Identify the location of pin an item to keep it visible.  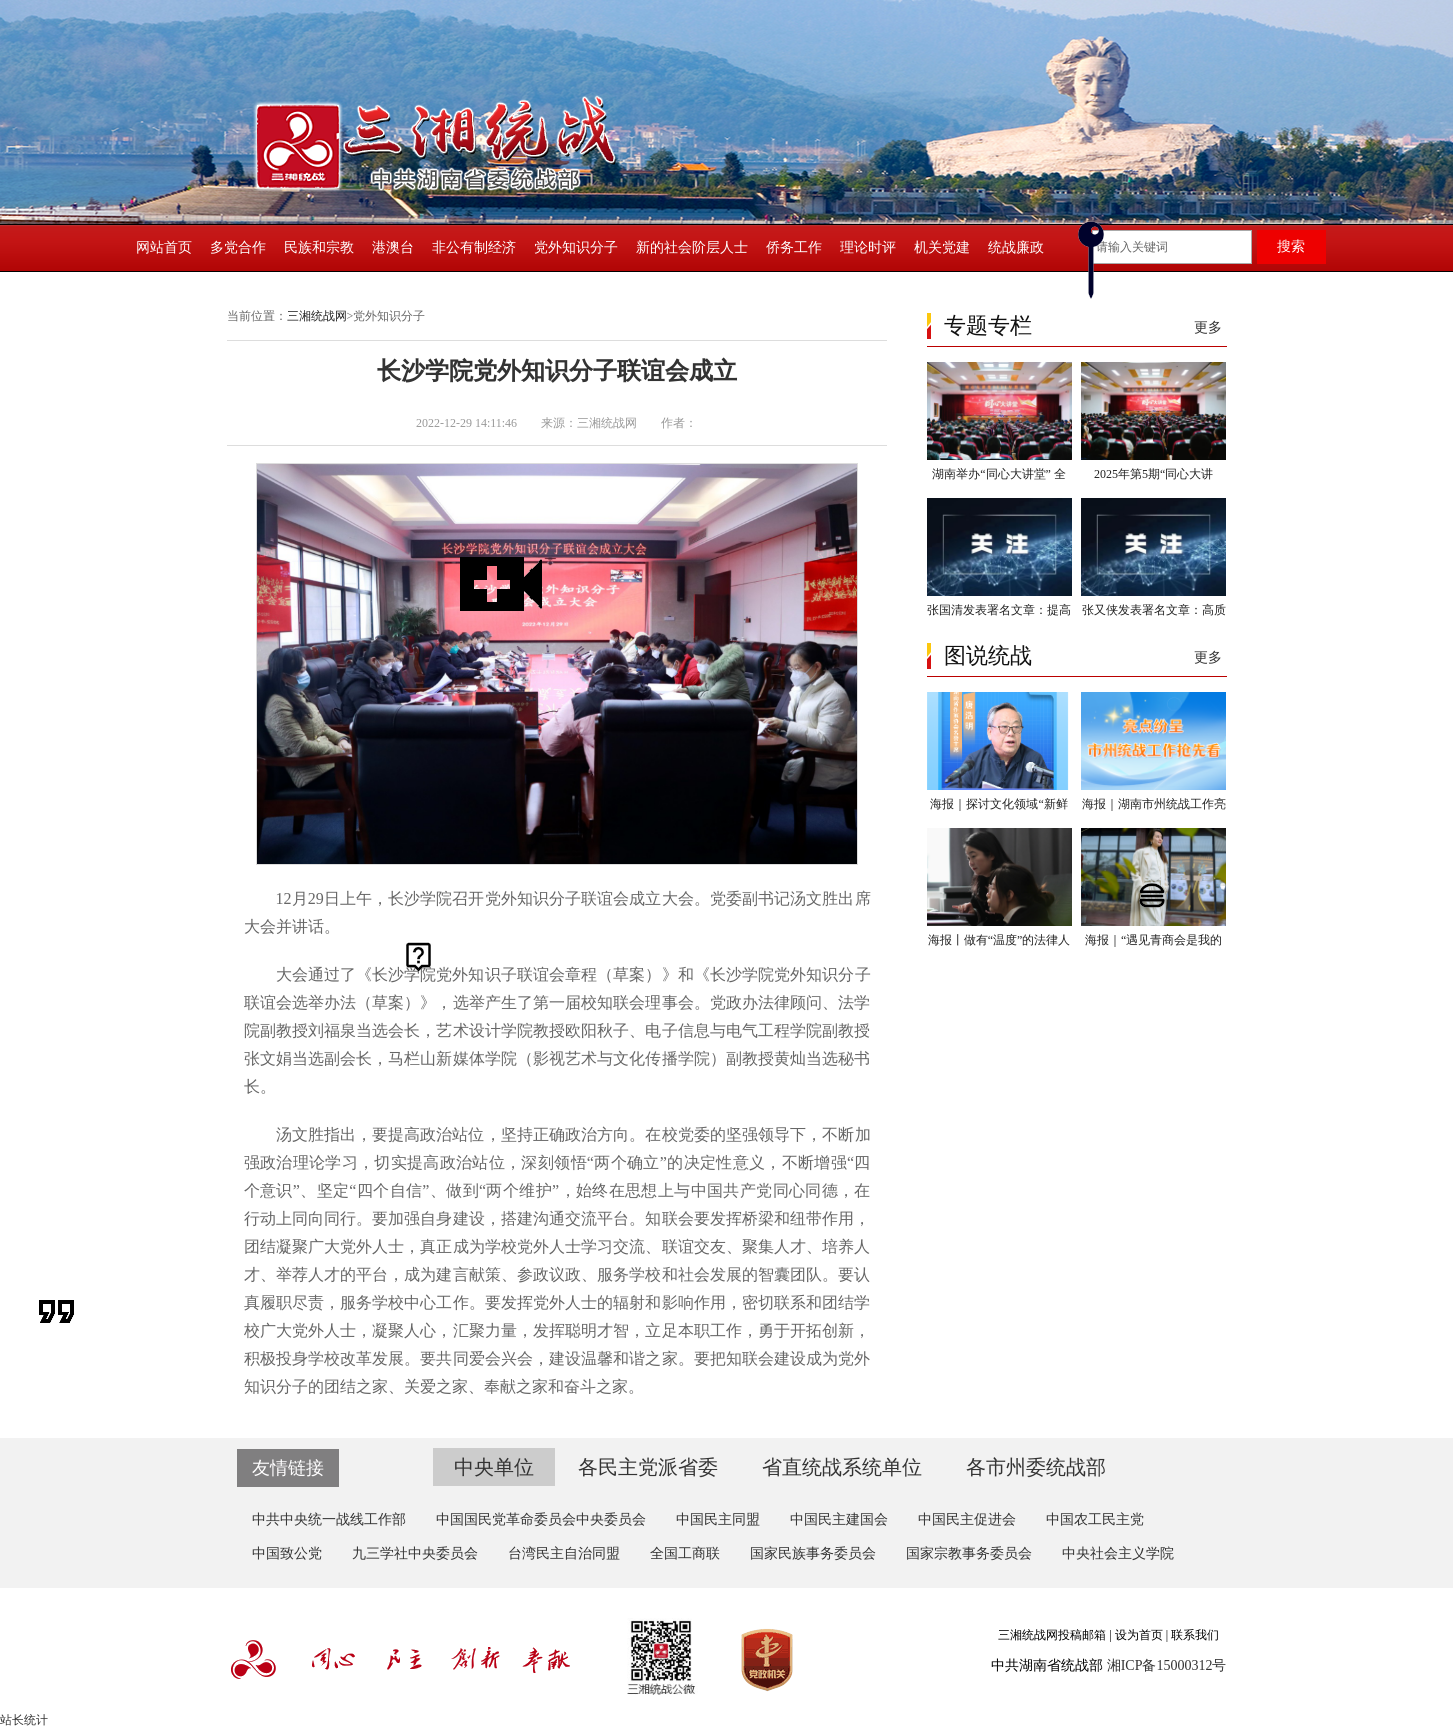
(1091, 260).